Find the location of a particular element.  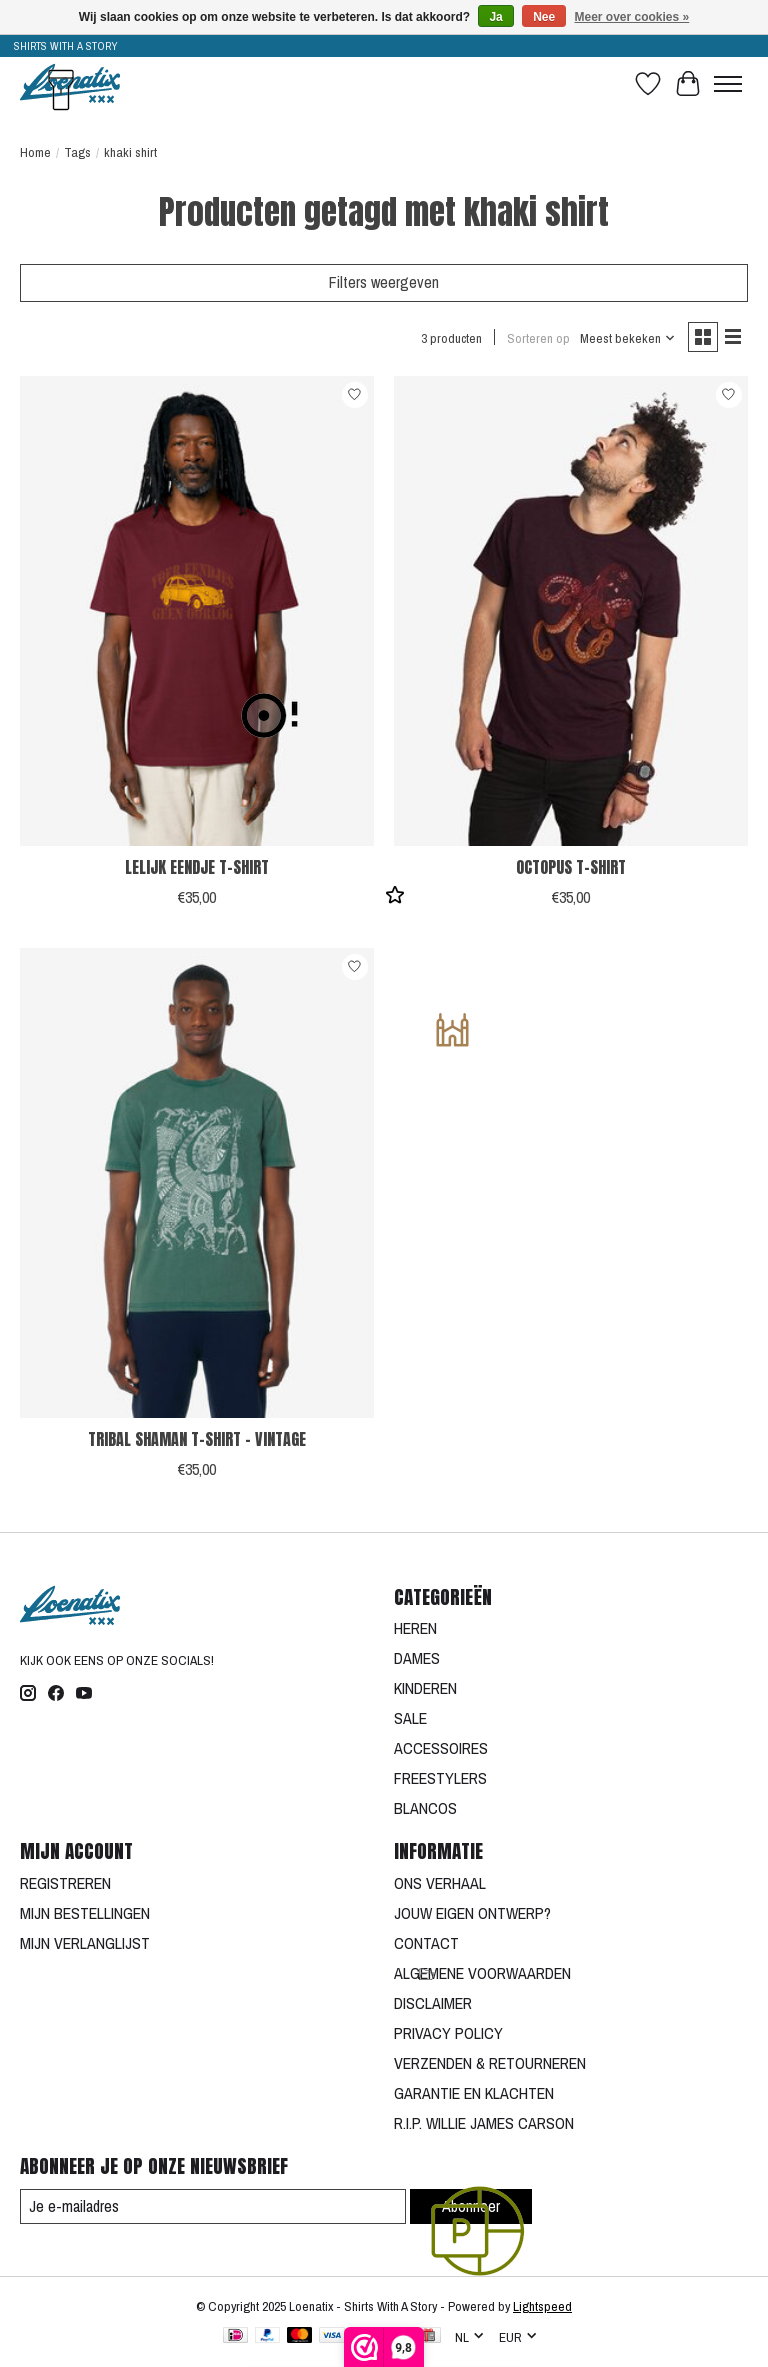

locate nearby synagogues on a map is located at coordinates (452, 1030).